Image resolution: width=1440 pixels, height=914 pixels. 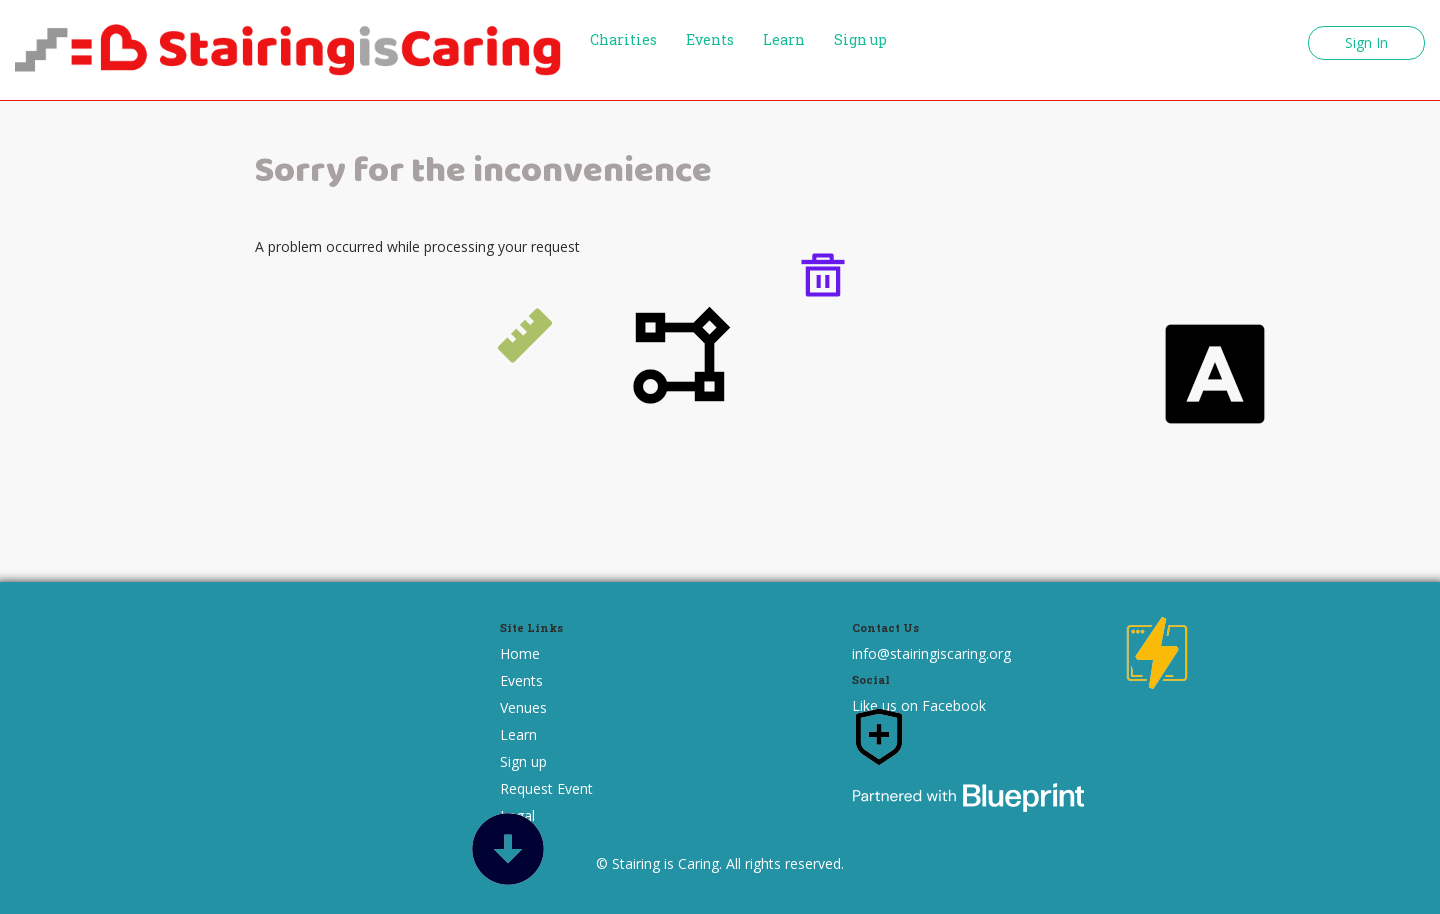 What do you see at coordinates (1157, 653) in the screenshot?
I see `cloudflare pages logo` at bounding box center [1157, 653].